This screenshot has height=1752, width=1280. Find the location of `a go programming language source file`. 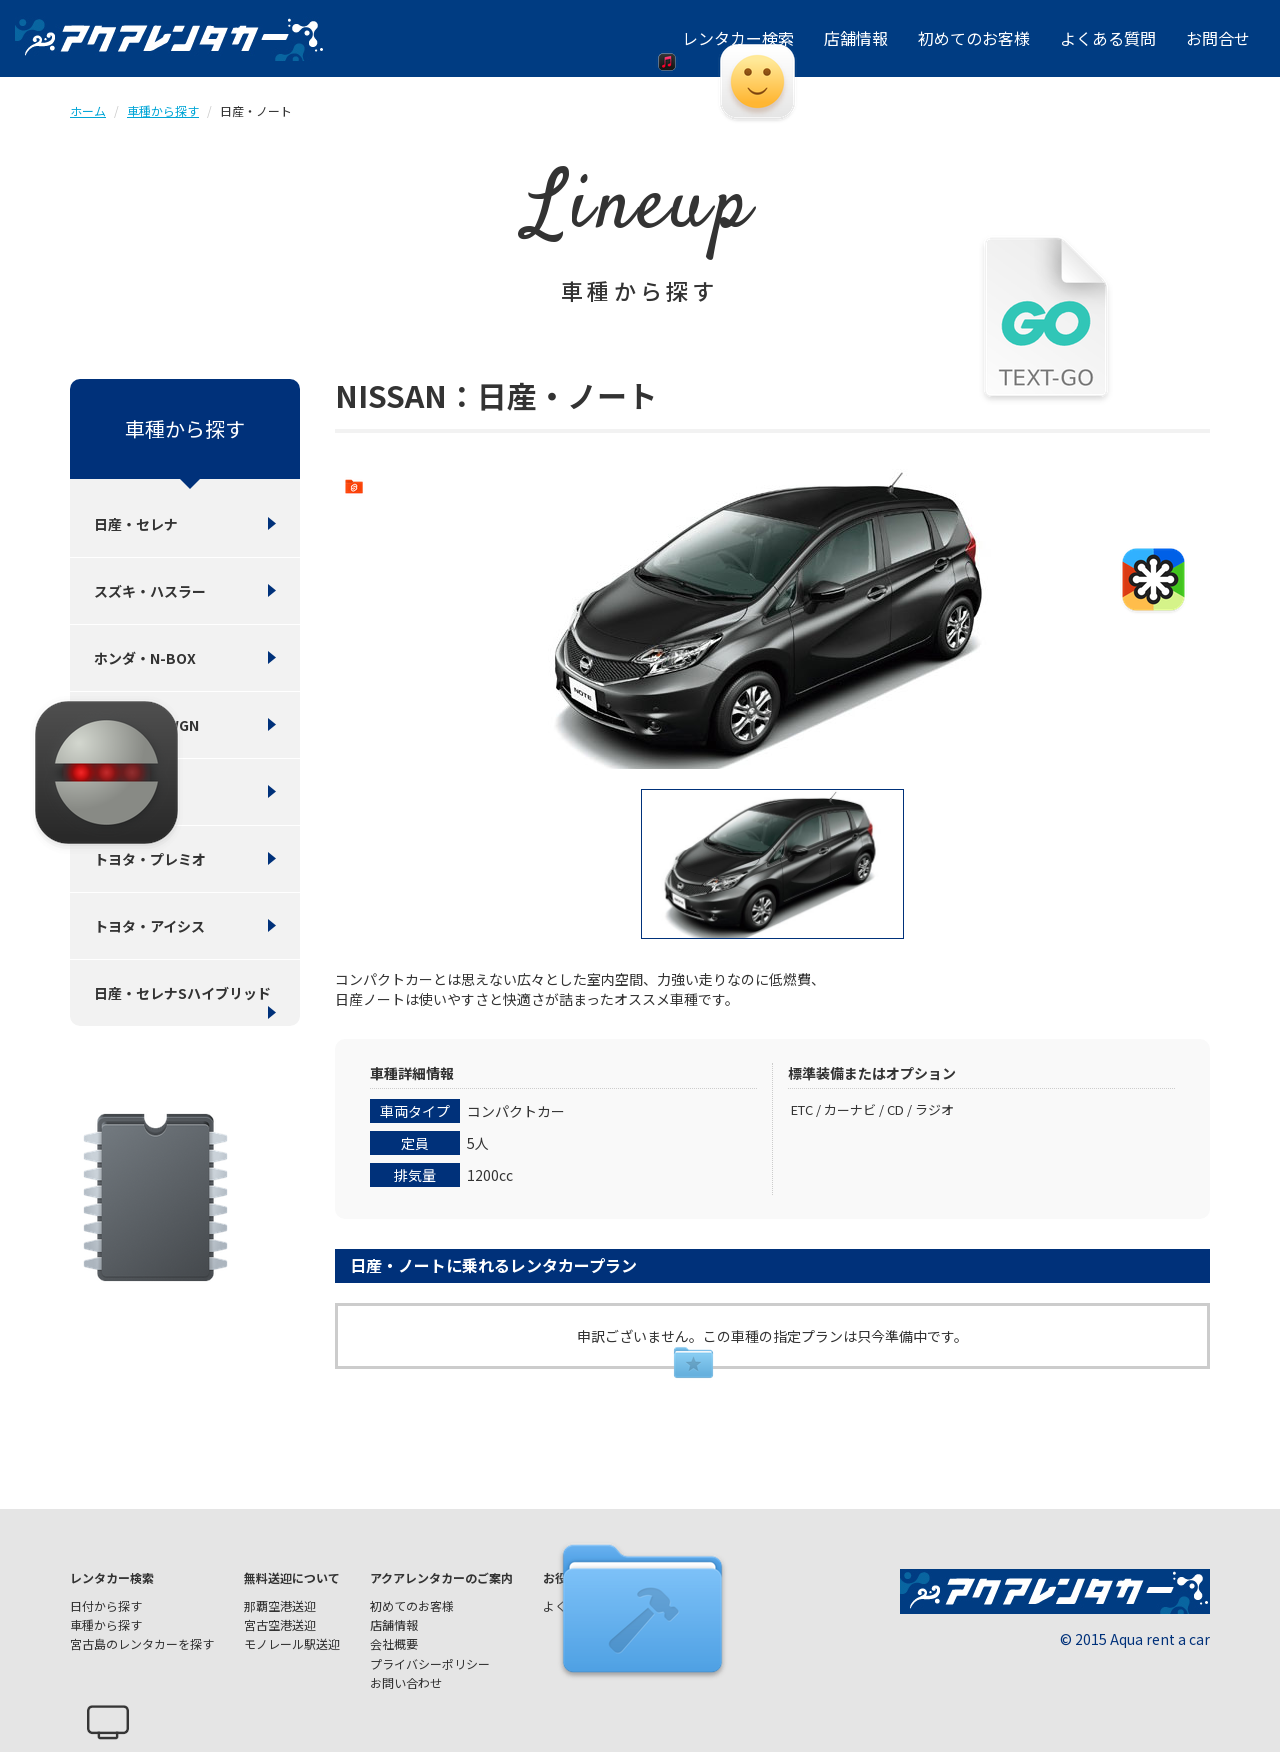

a go programming language source file is located at coordinates (1046, 320).